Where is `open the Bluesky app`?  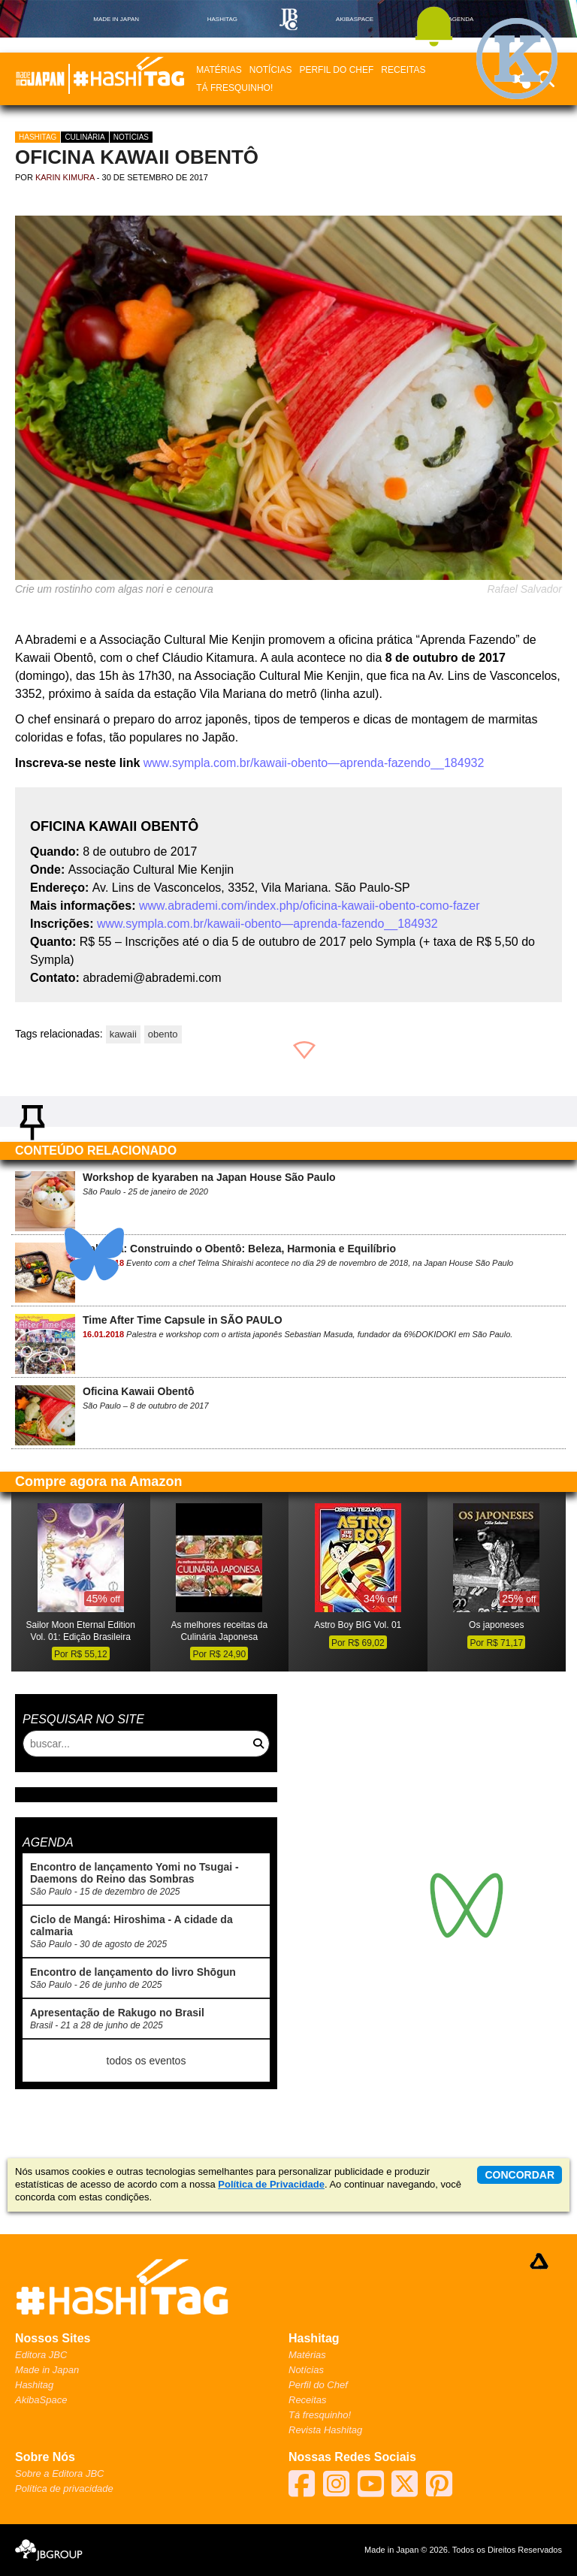
open the Bluesky app is located at coordinates (94, 1254).